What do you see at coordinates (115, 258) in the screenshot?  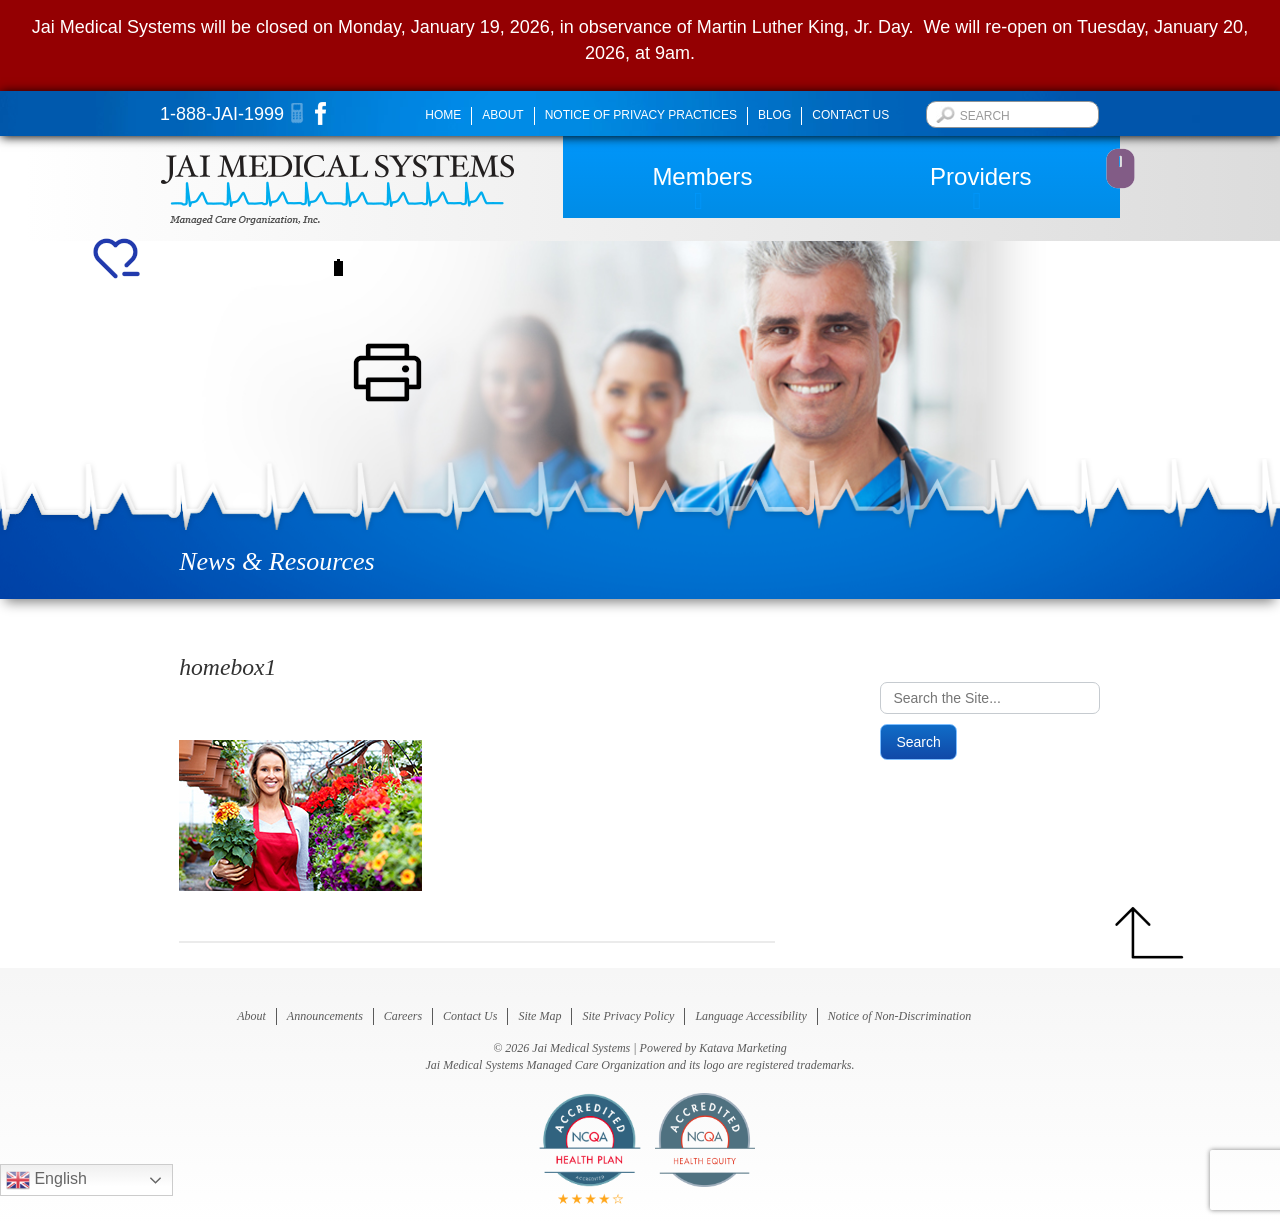 I see `remove from favorites` at bounding box center [115, 258].